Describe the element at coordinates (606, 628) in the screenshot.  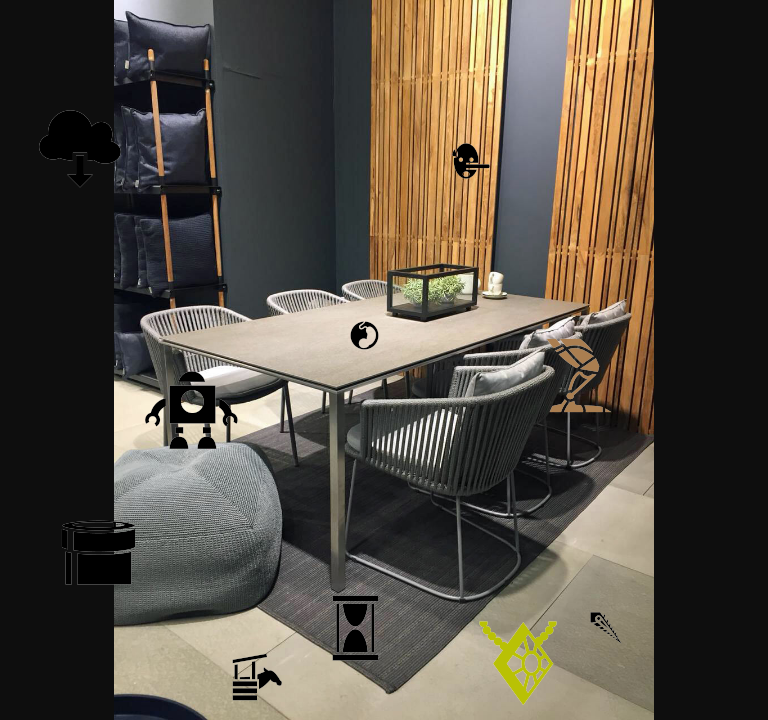
I see `activate drilling or boring tool` at that location.